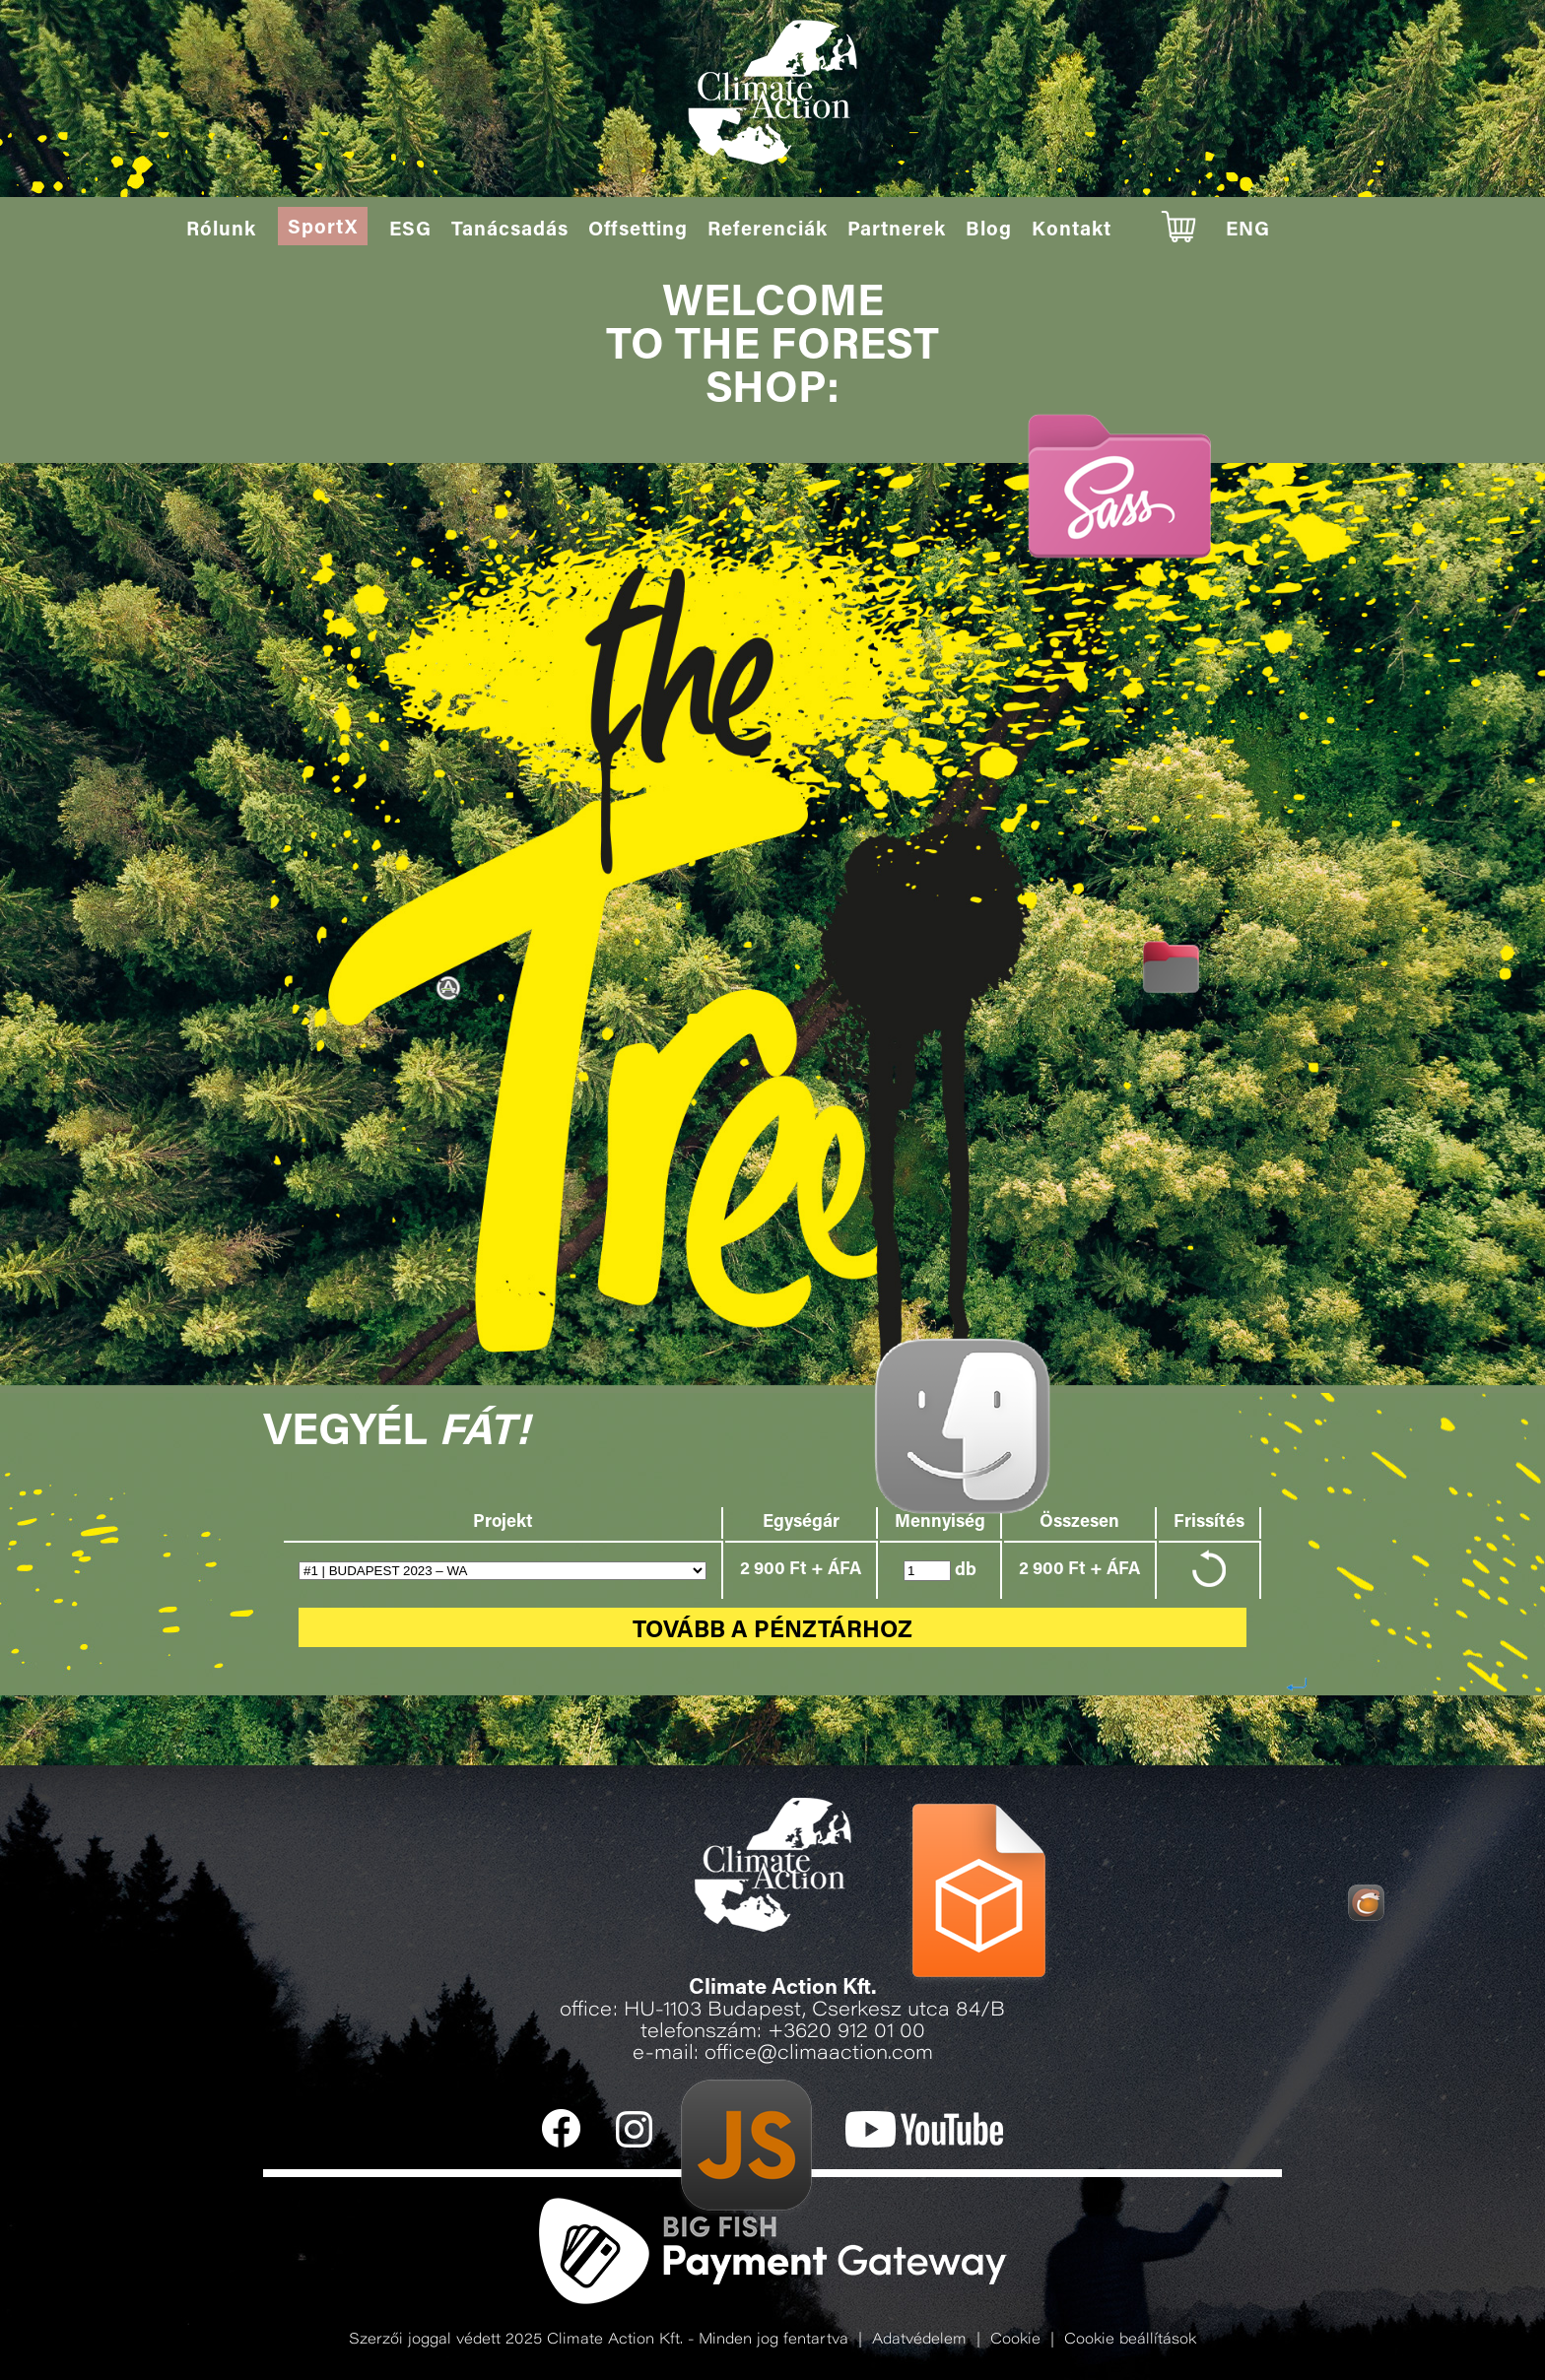 The image size is (1545, 2380). Describe the element at coordinates (746, 2145) in the screenshot. I see `open javascript testing application` at that location.